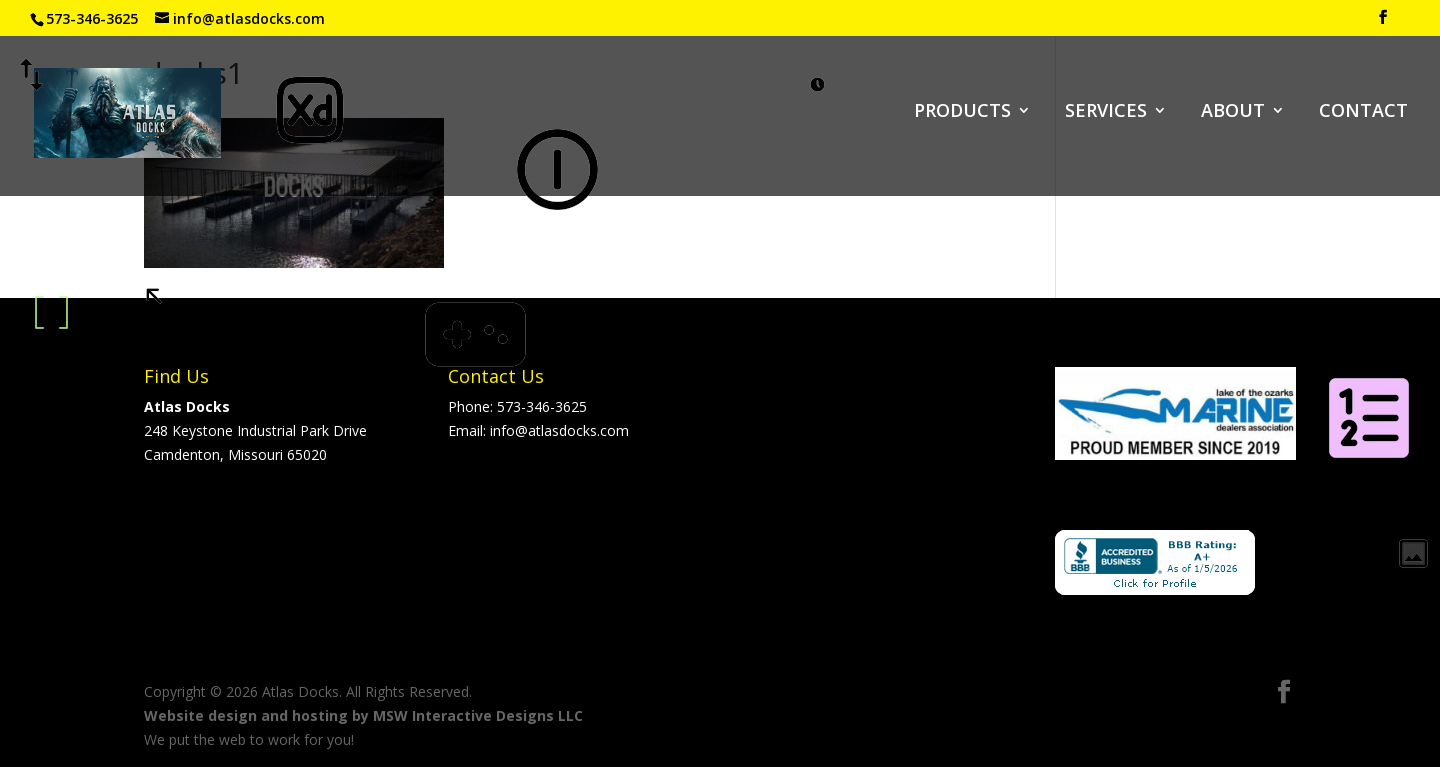 This screenshot has height=767, width=1440. What do you see at coordinates (475, 334) in the screenshot?
I see `access gaming features or settings` at bounding box center [475, 334].